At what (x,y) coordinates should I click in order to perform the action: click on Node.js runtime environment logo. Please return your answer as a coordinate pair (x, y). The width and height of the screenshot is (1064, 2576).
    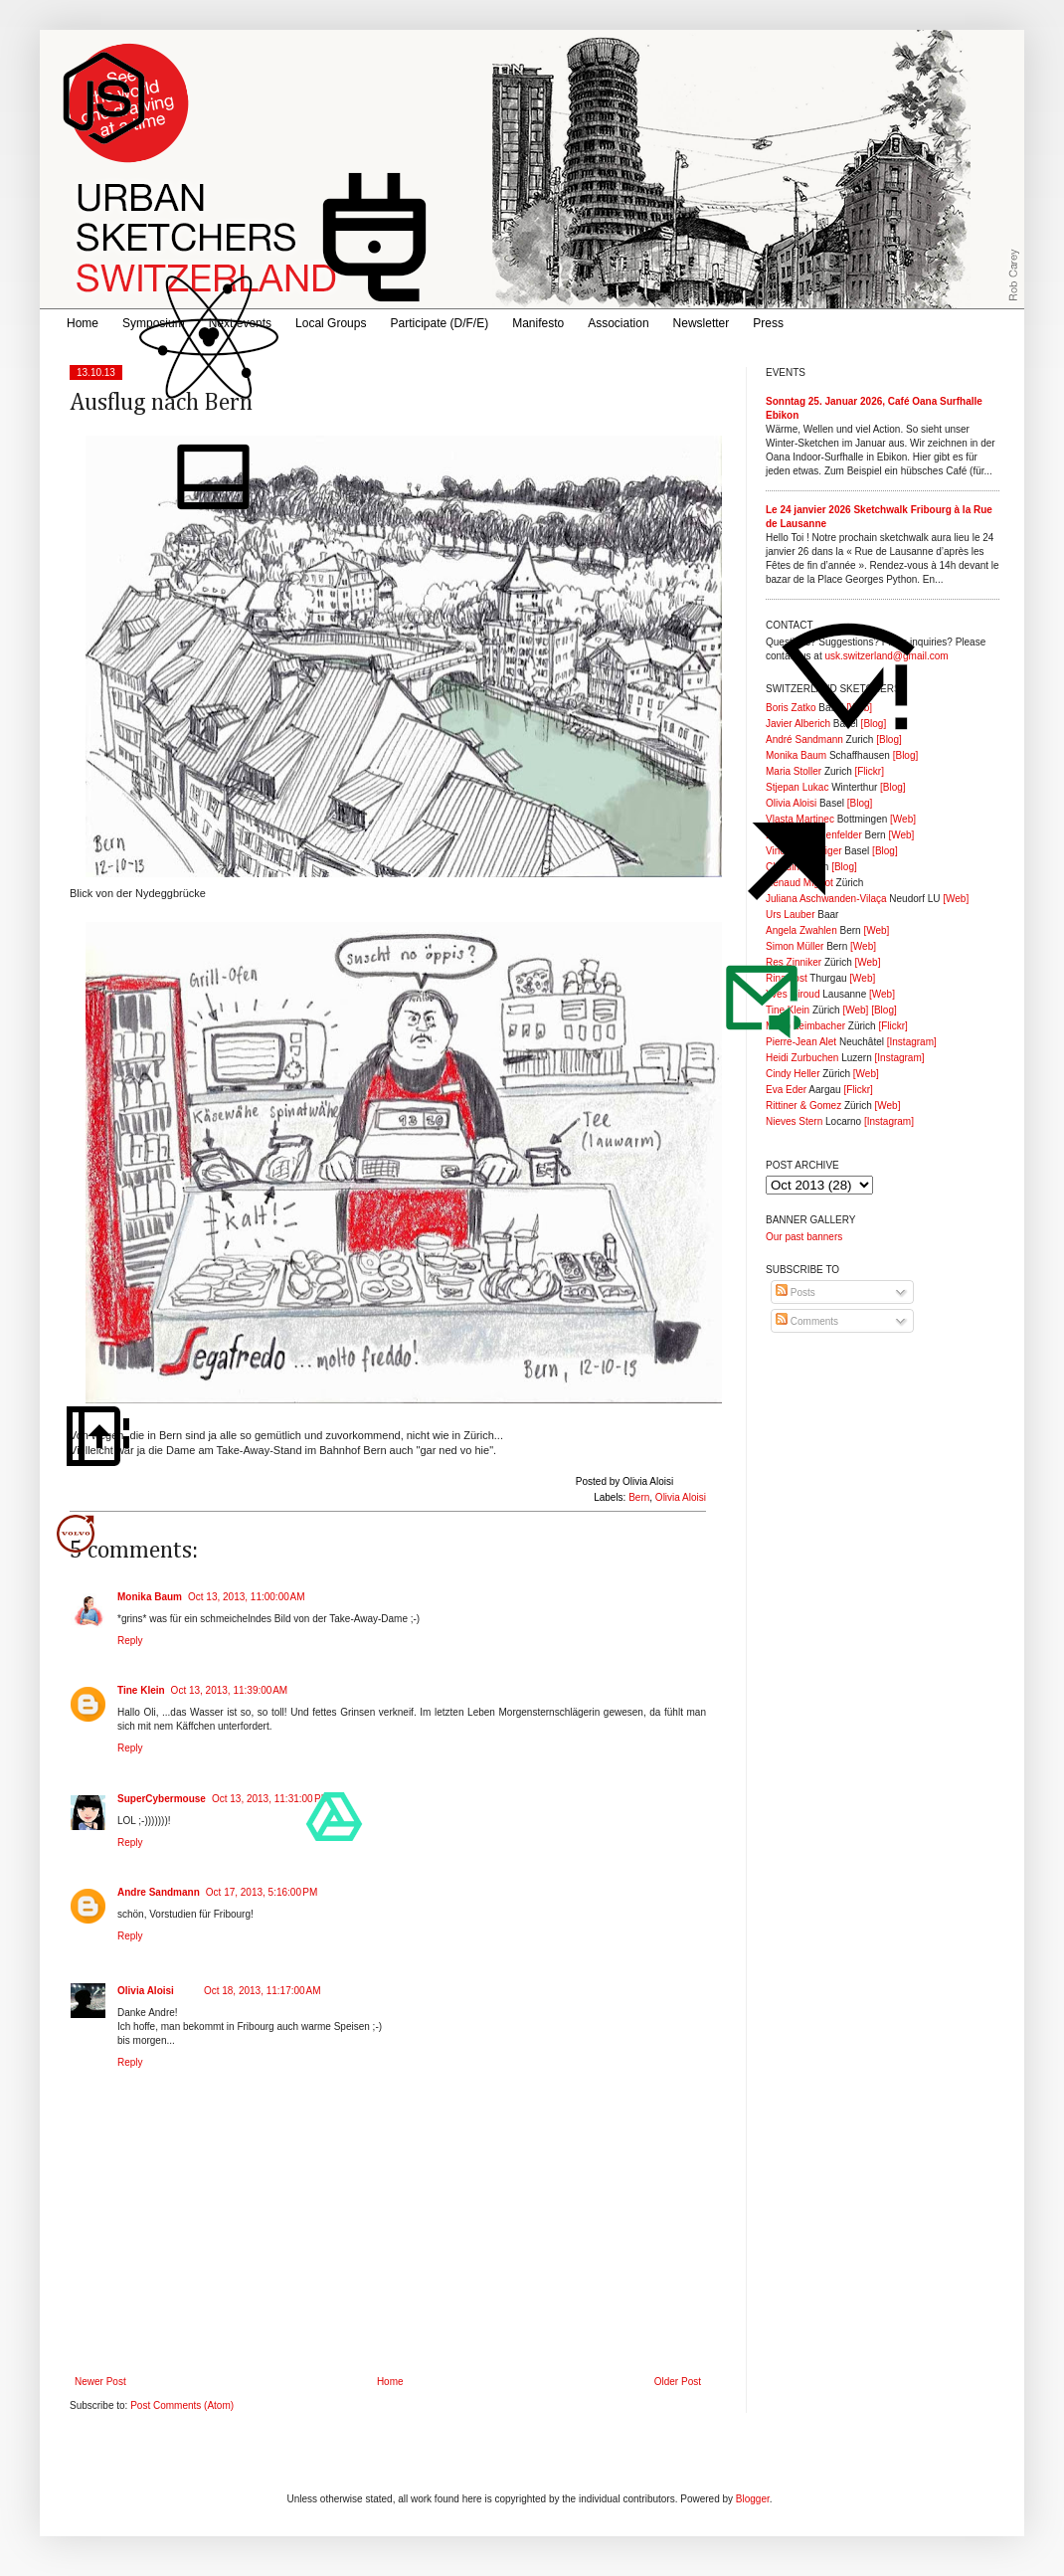
    Looking at the image, I should click on (103, 97).